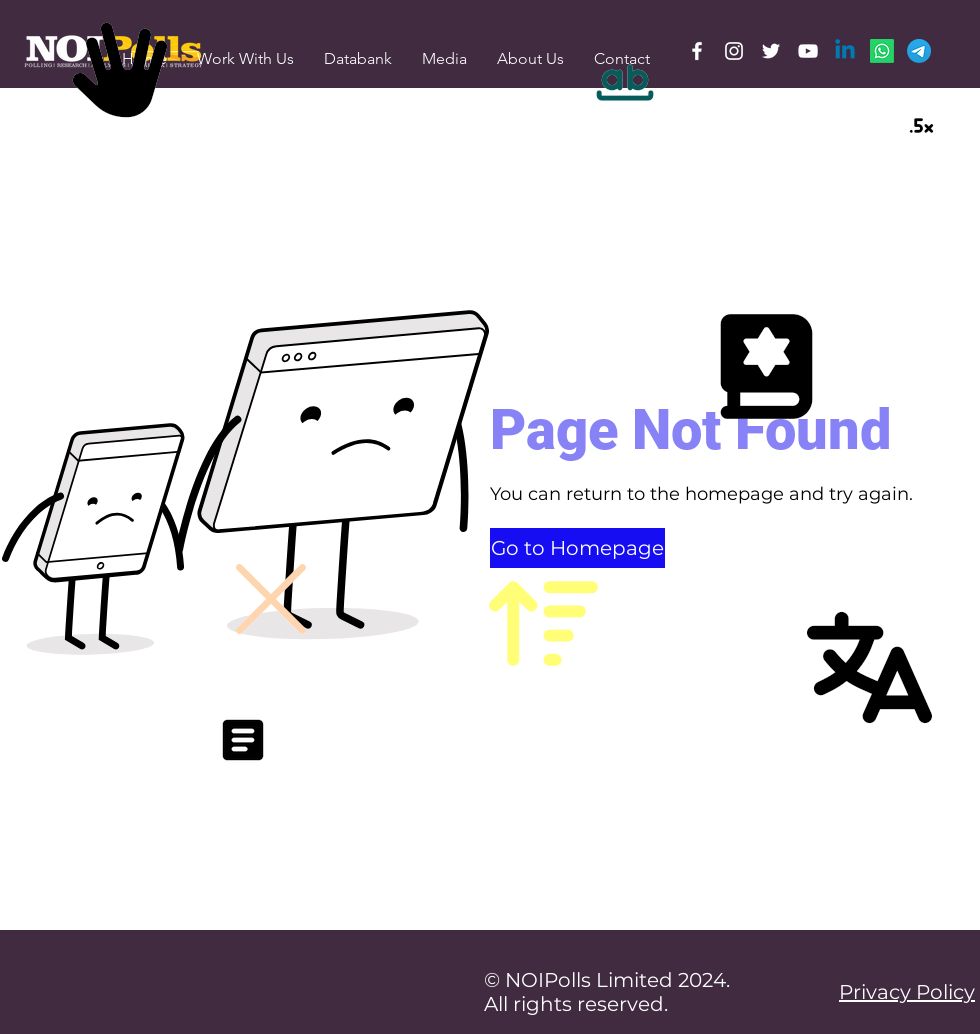 This screenshot has width=980, height=1034. What do you see at coordinates (243, 740) in the screenshot?
I see `view article or document content` at bounding box center [243, 740].